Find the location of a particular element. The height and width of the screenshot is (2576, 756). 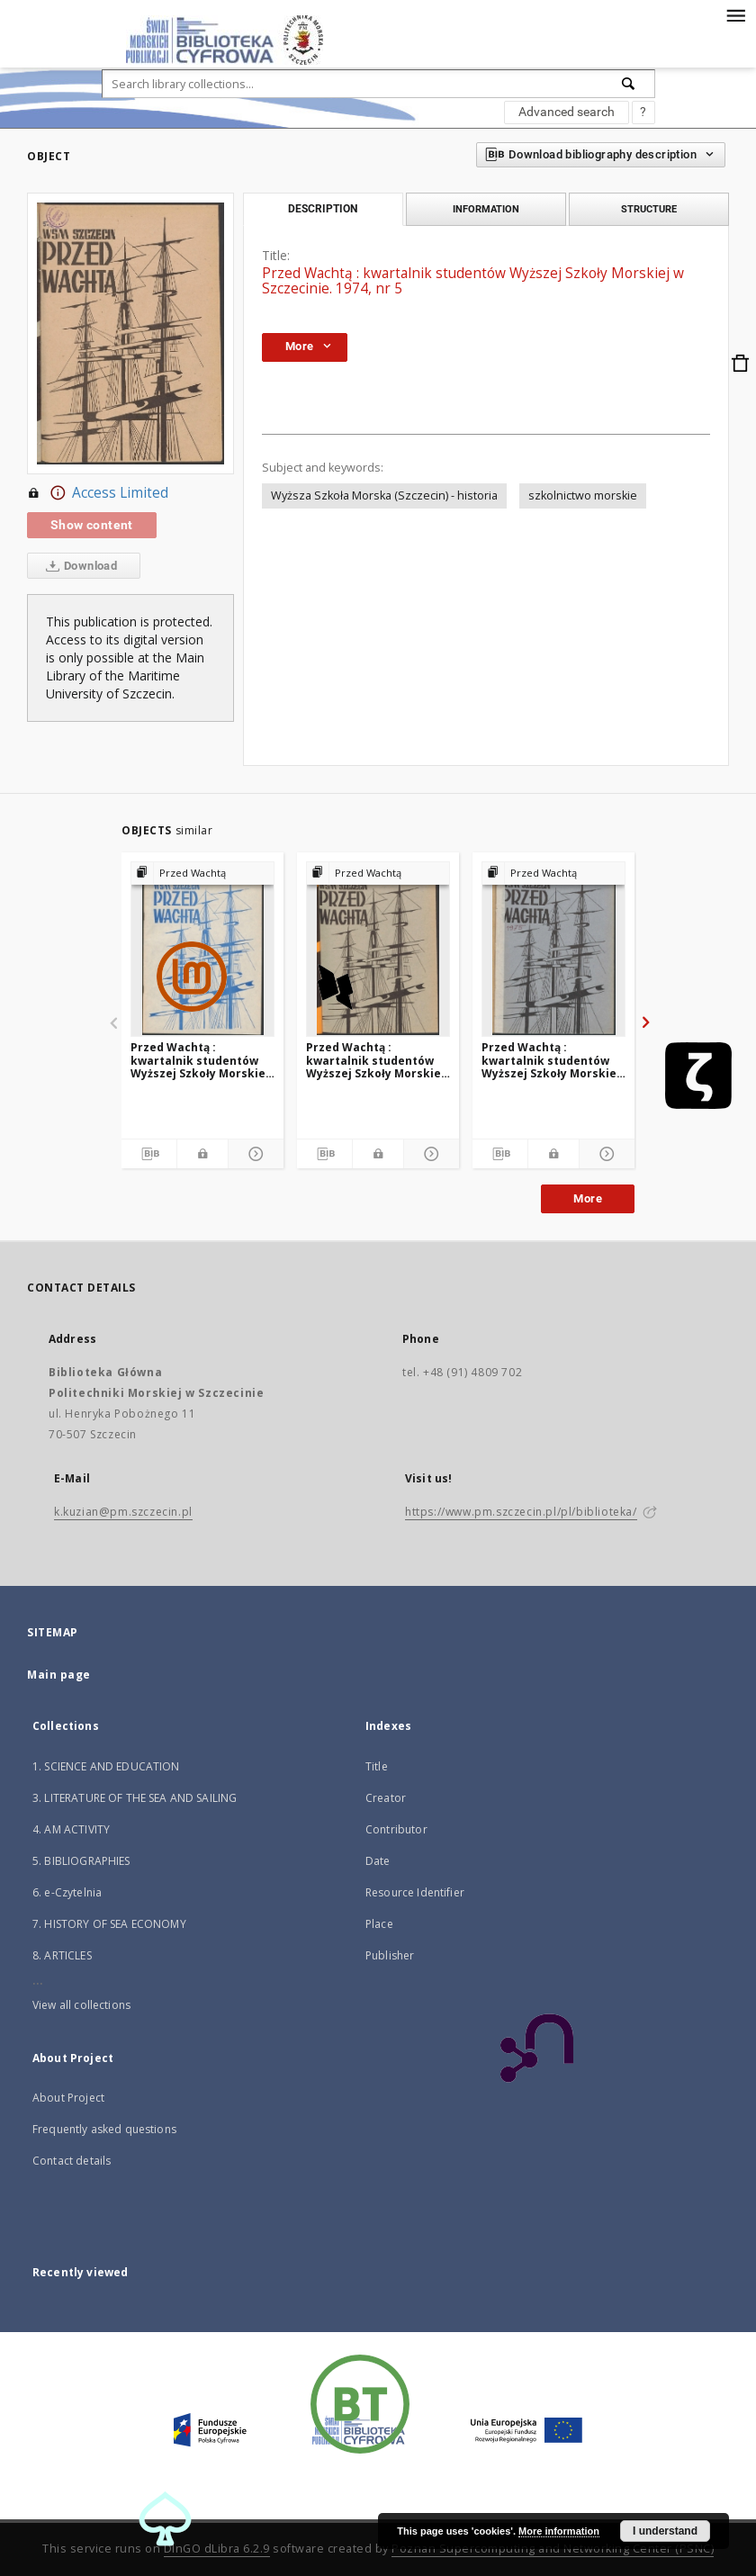

visit dblp computer science bibliography is located at coordinates (335, 986).